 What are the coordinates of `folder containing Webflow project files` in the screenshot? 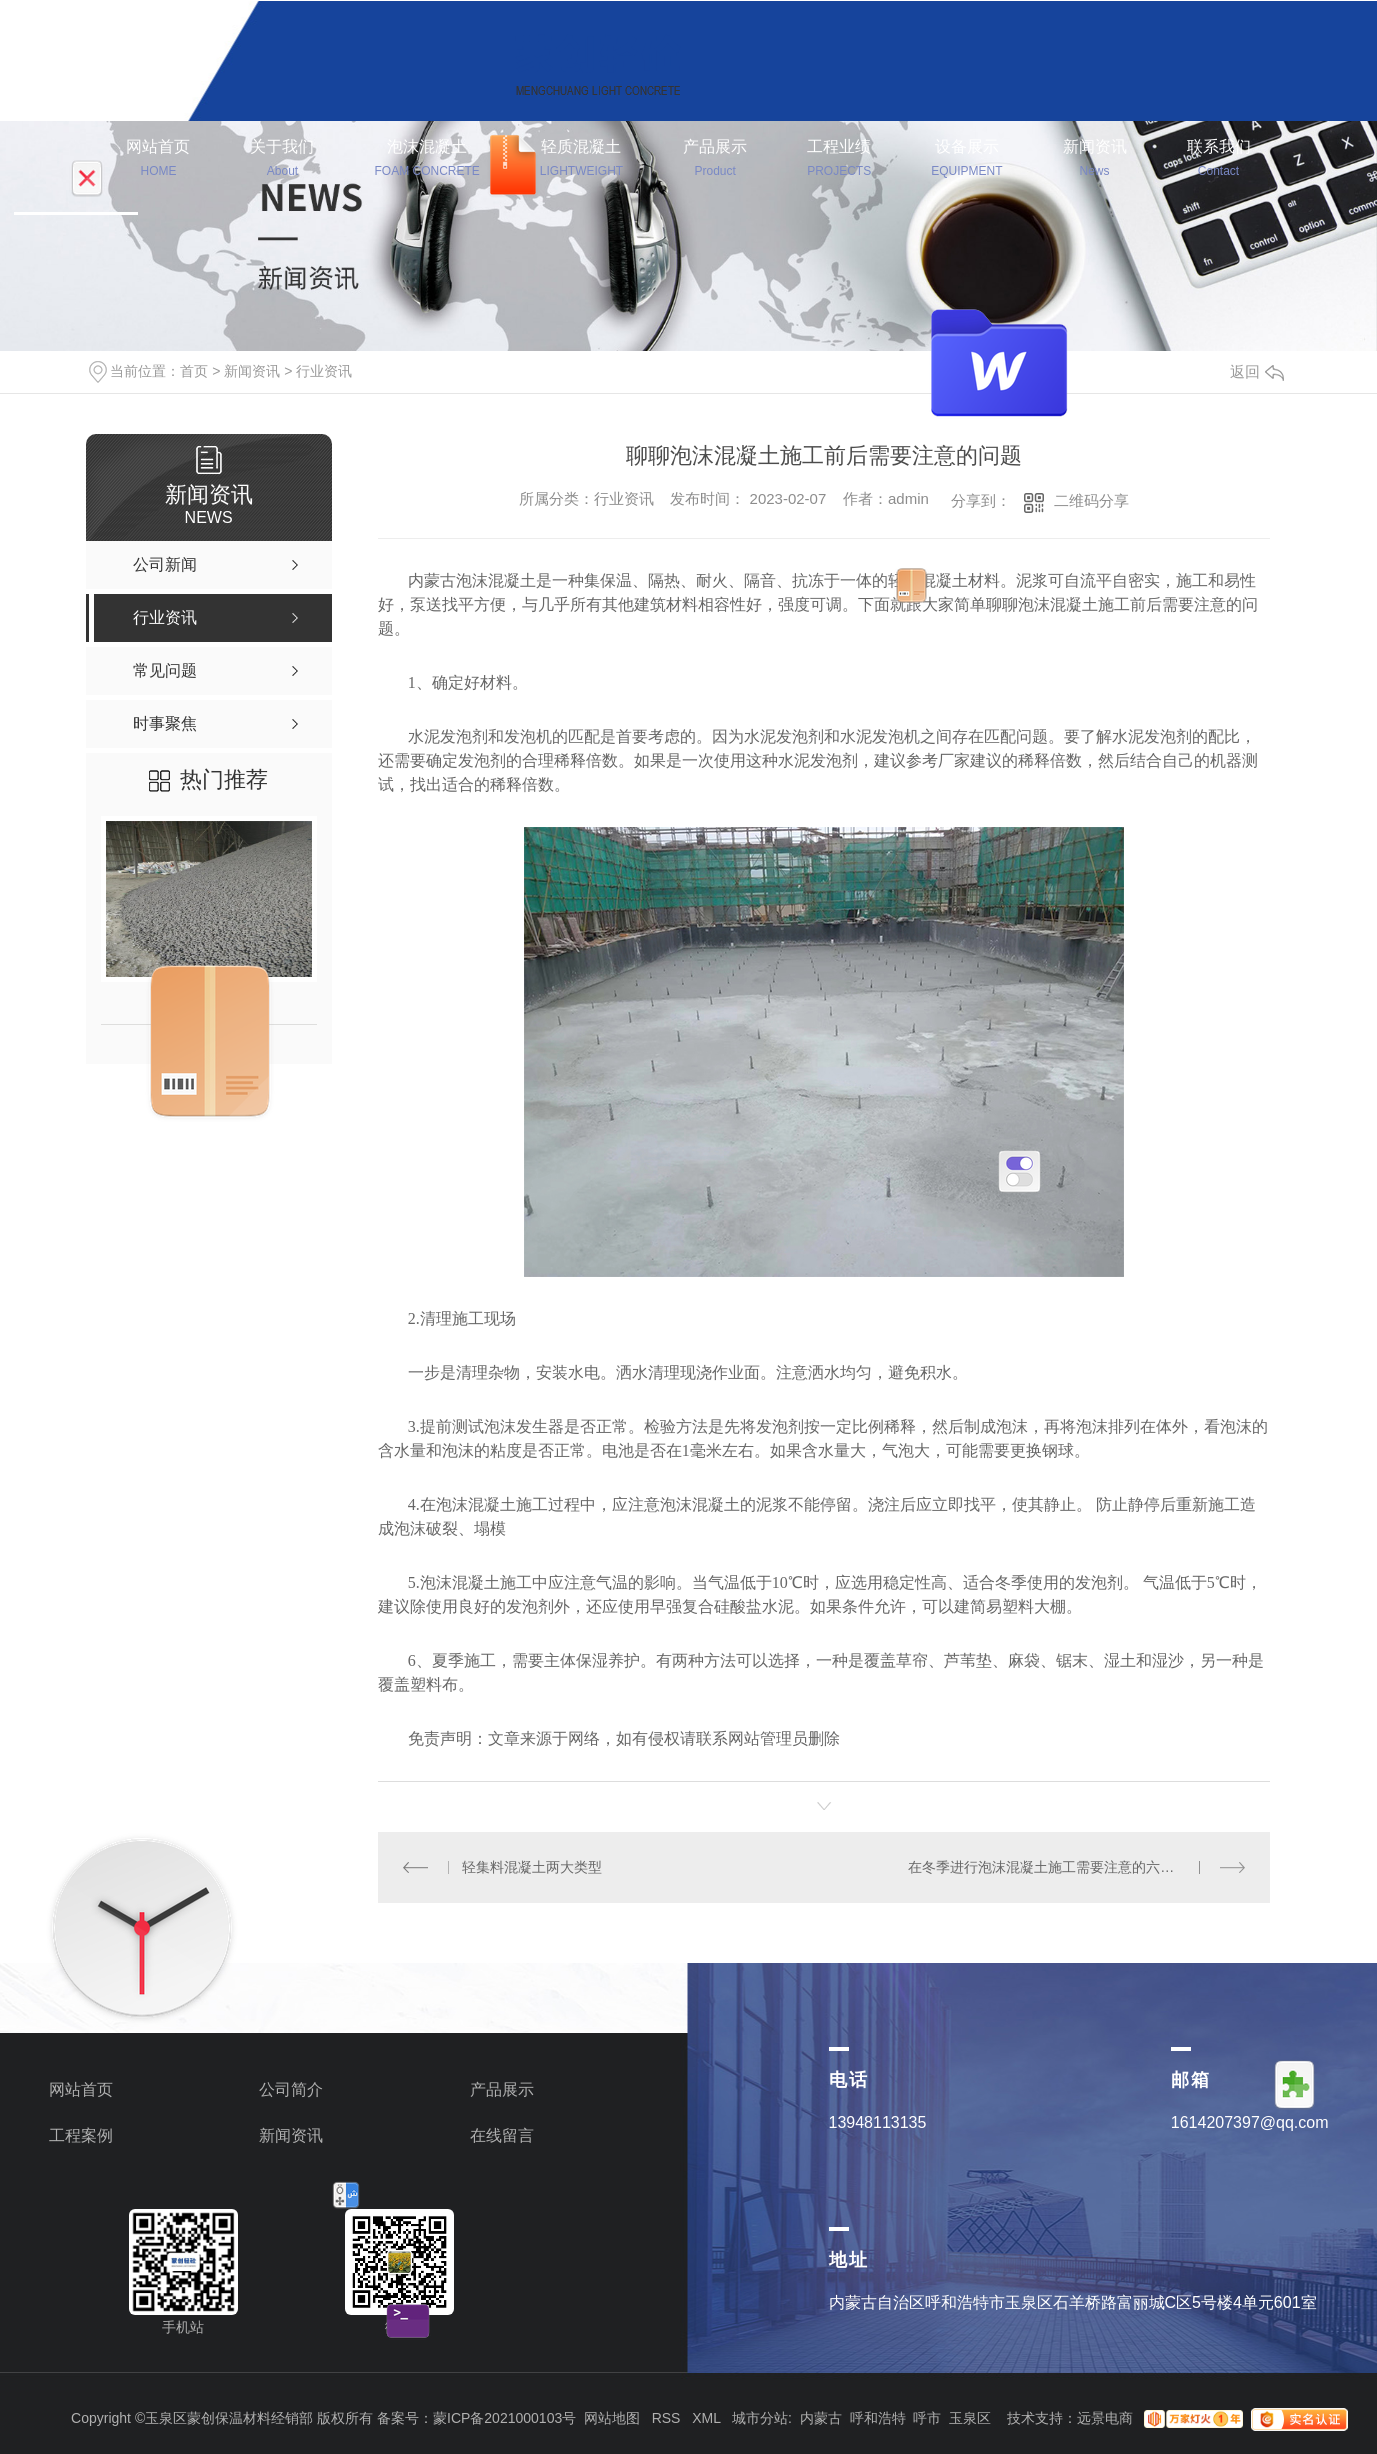 It's located at (998, 366).